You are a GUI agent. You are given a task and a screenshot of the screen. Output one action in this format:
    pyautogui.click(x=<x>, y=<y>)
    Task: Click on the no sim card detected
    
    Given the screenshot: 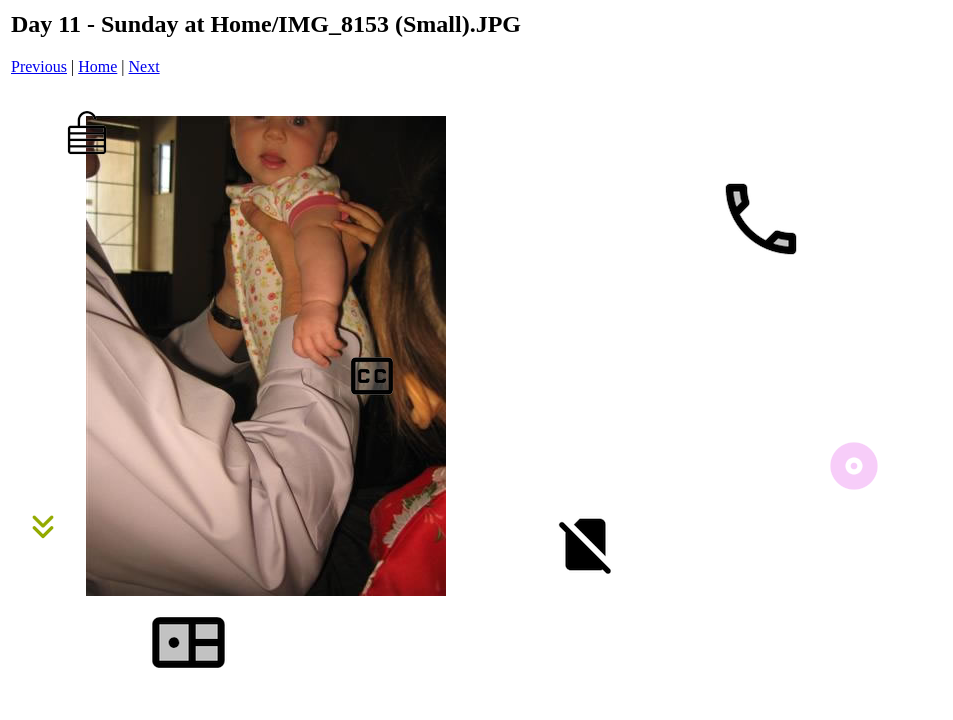 What is the action you would take?
    pyautogui.click(x=585, y=544)
    